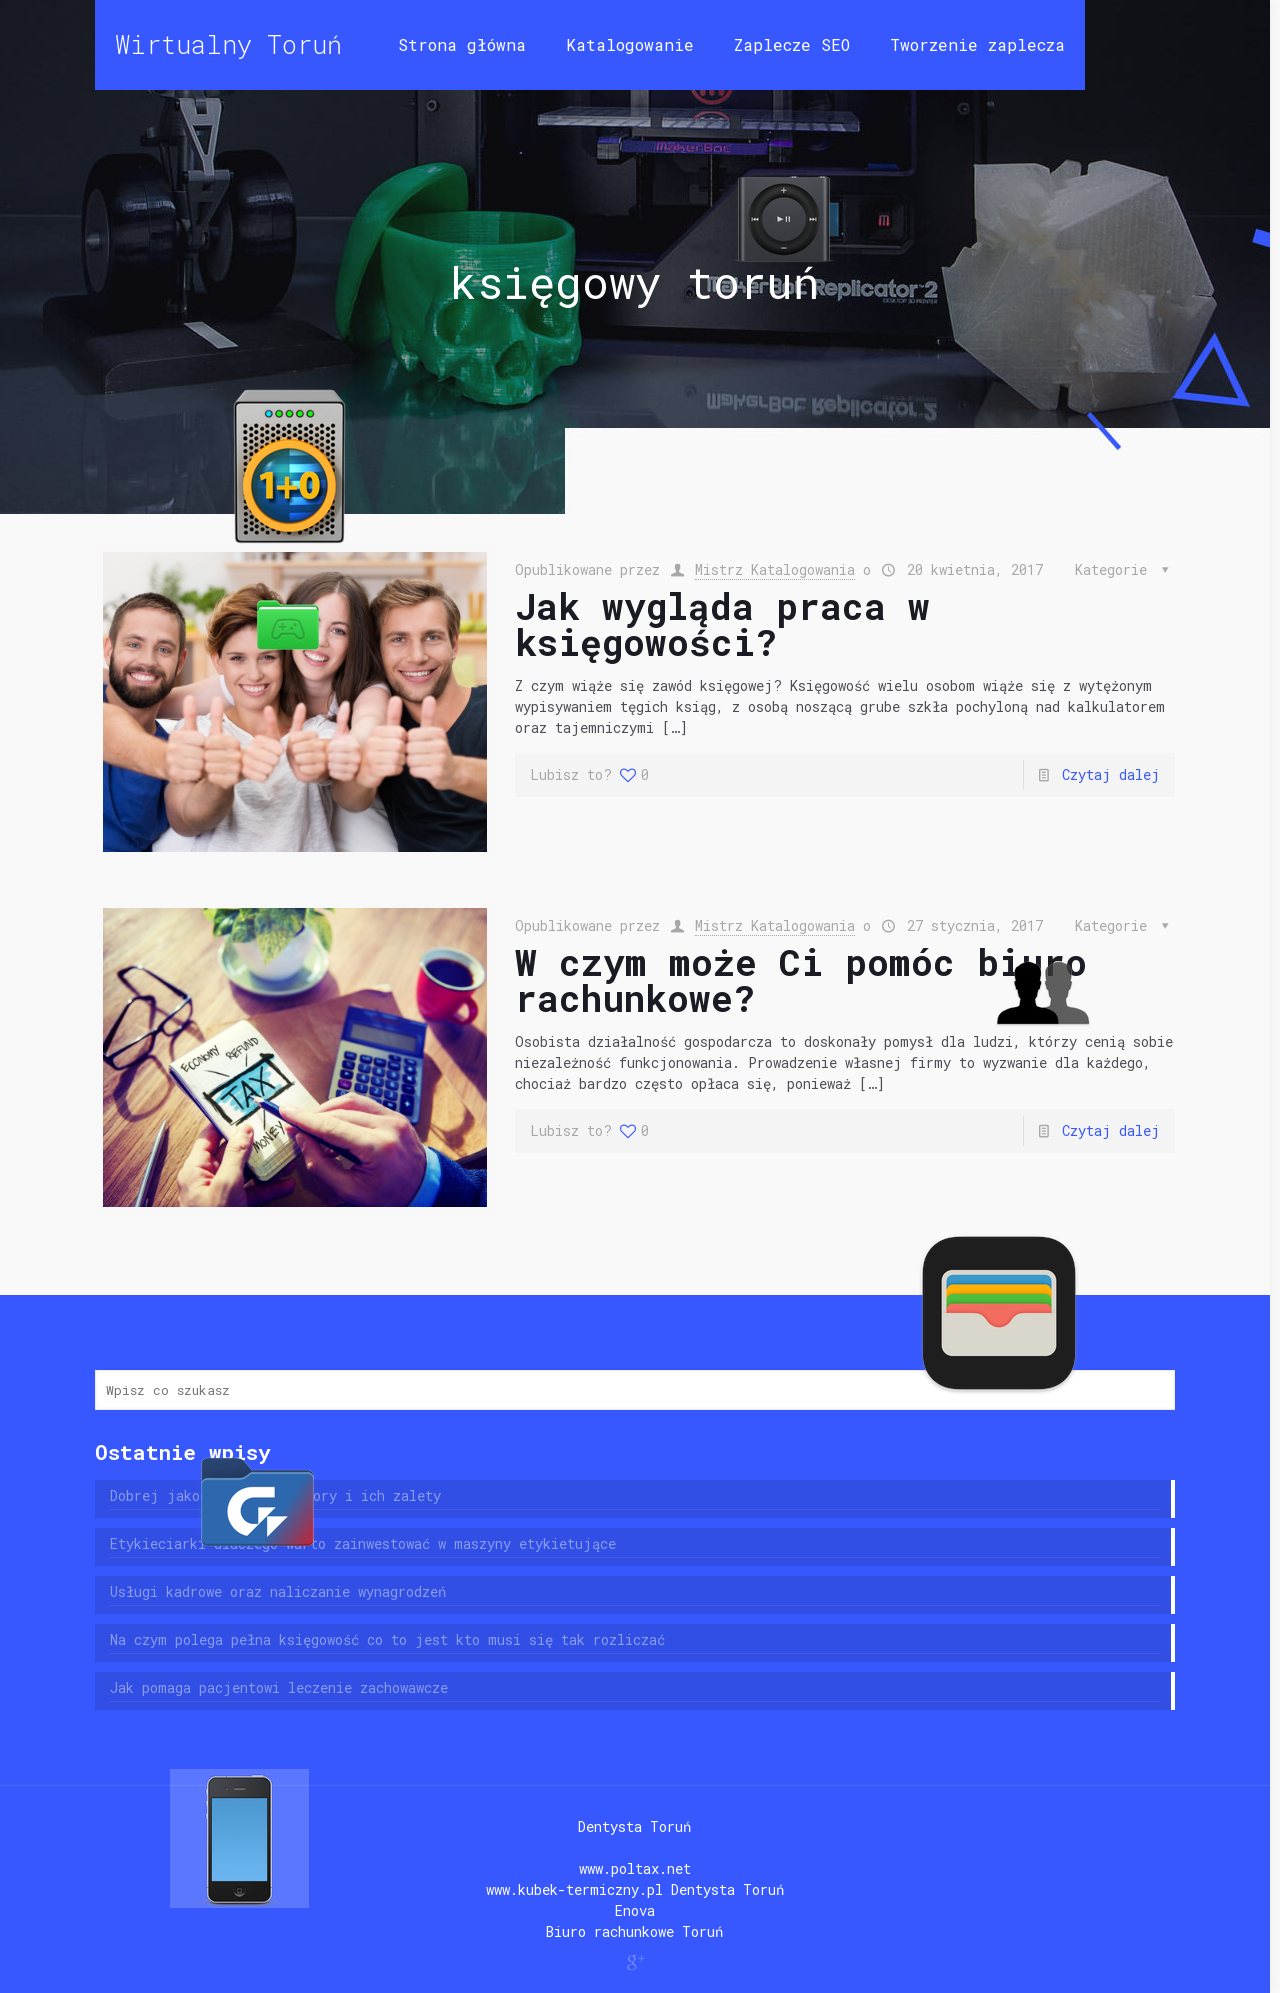 This screenshot has width=1280, height=1993. Describe the element at coordinates (239, 1838) in the screenshot. I see `indicates a connected iPhone device` at that location.